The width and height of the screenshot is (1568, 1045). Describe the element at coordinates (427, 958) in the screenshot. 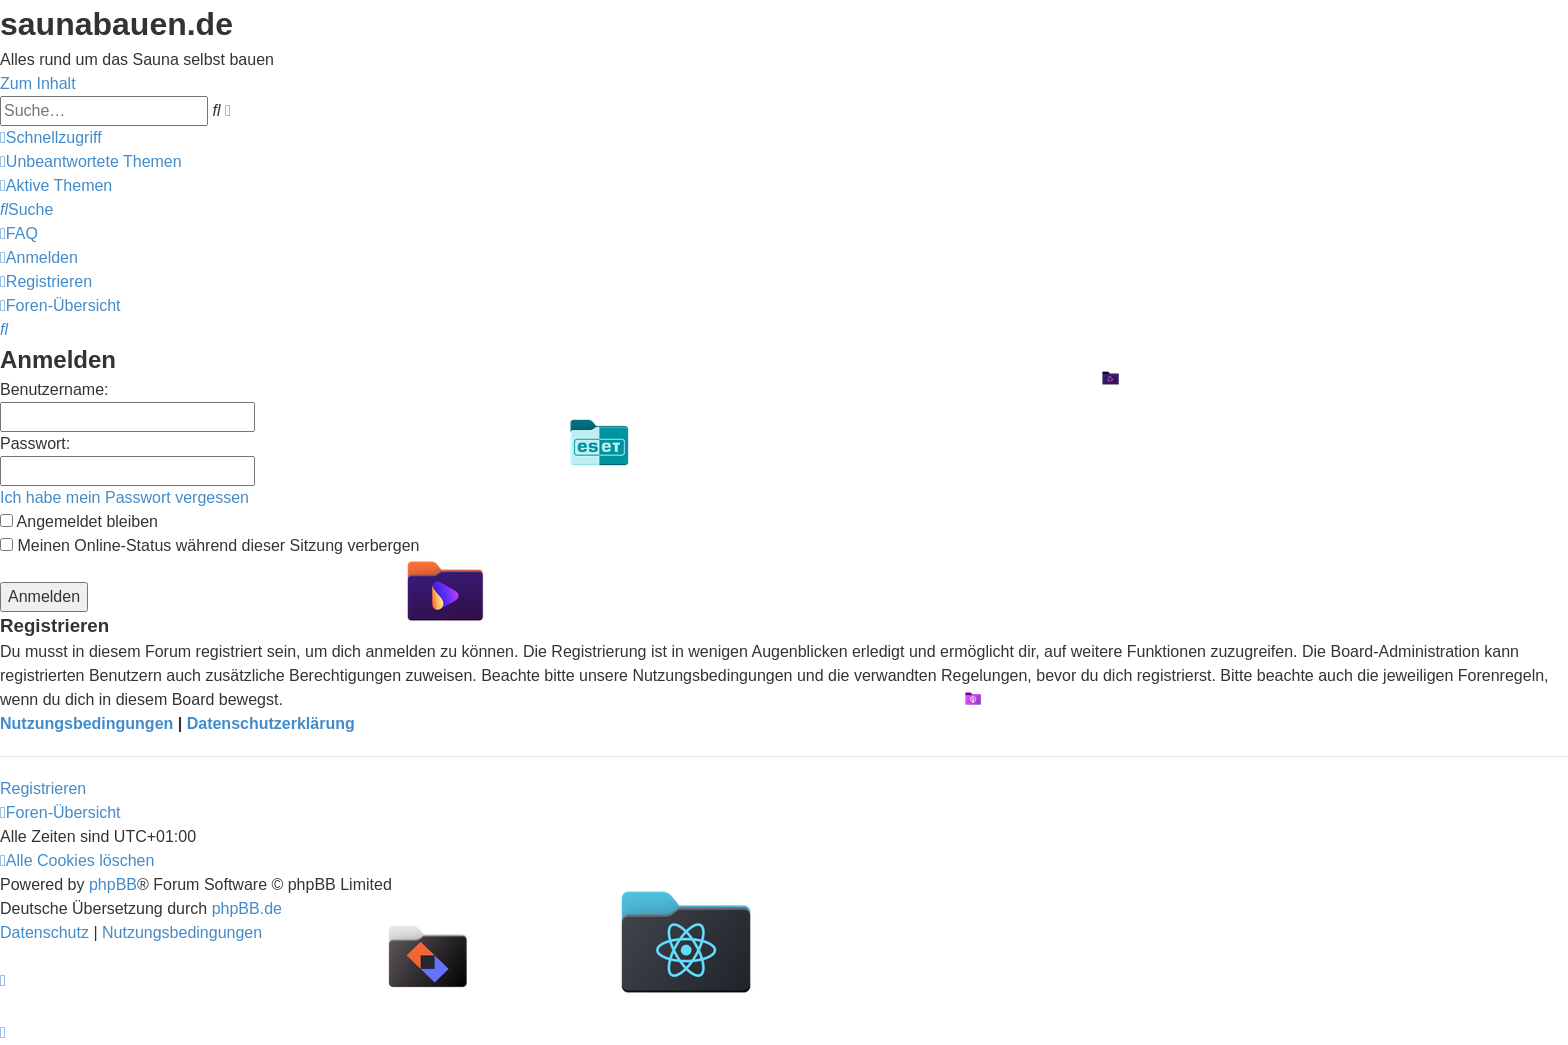

I see `open ktor project folder` at that location.